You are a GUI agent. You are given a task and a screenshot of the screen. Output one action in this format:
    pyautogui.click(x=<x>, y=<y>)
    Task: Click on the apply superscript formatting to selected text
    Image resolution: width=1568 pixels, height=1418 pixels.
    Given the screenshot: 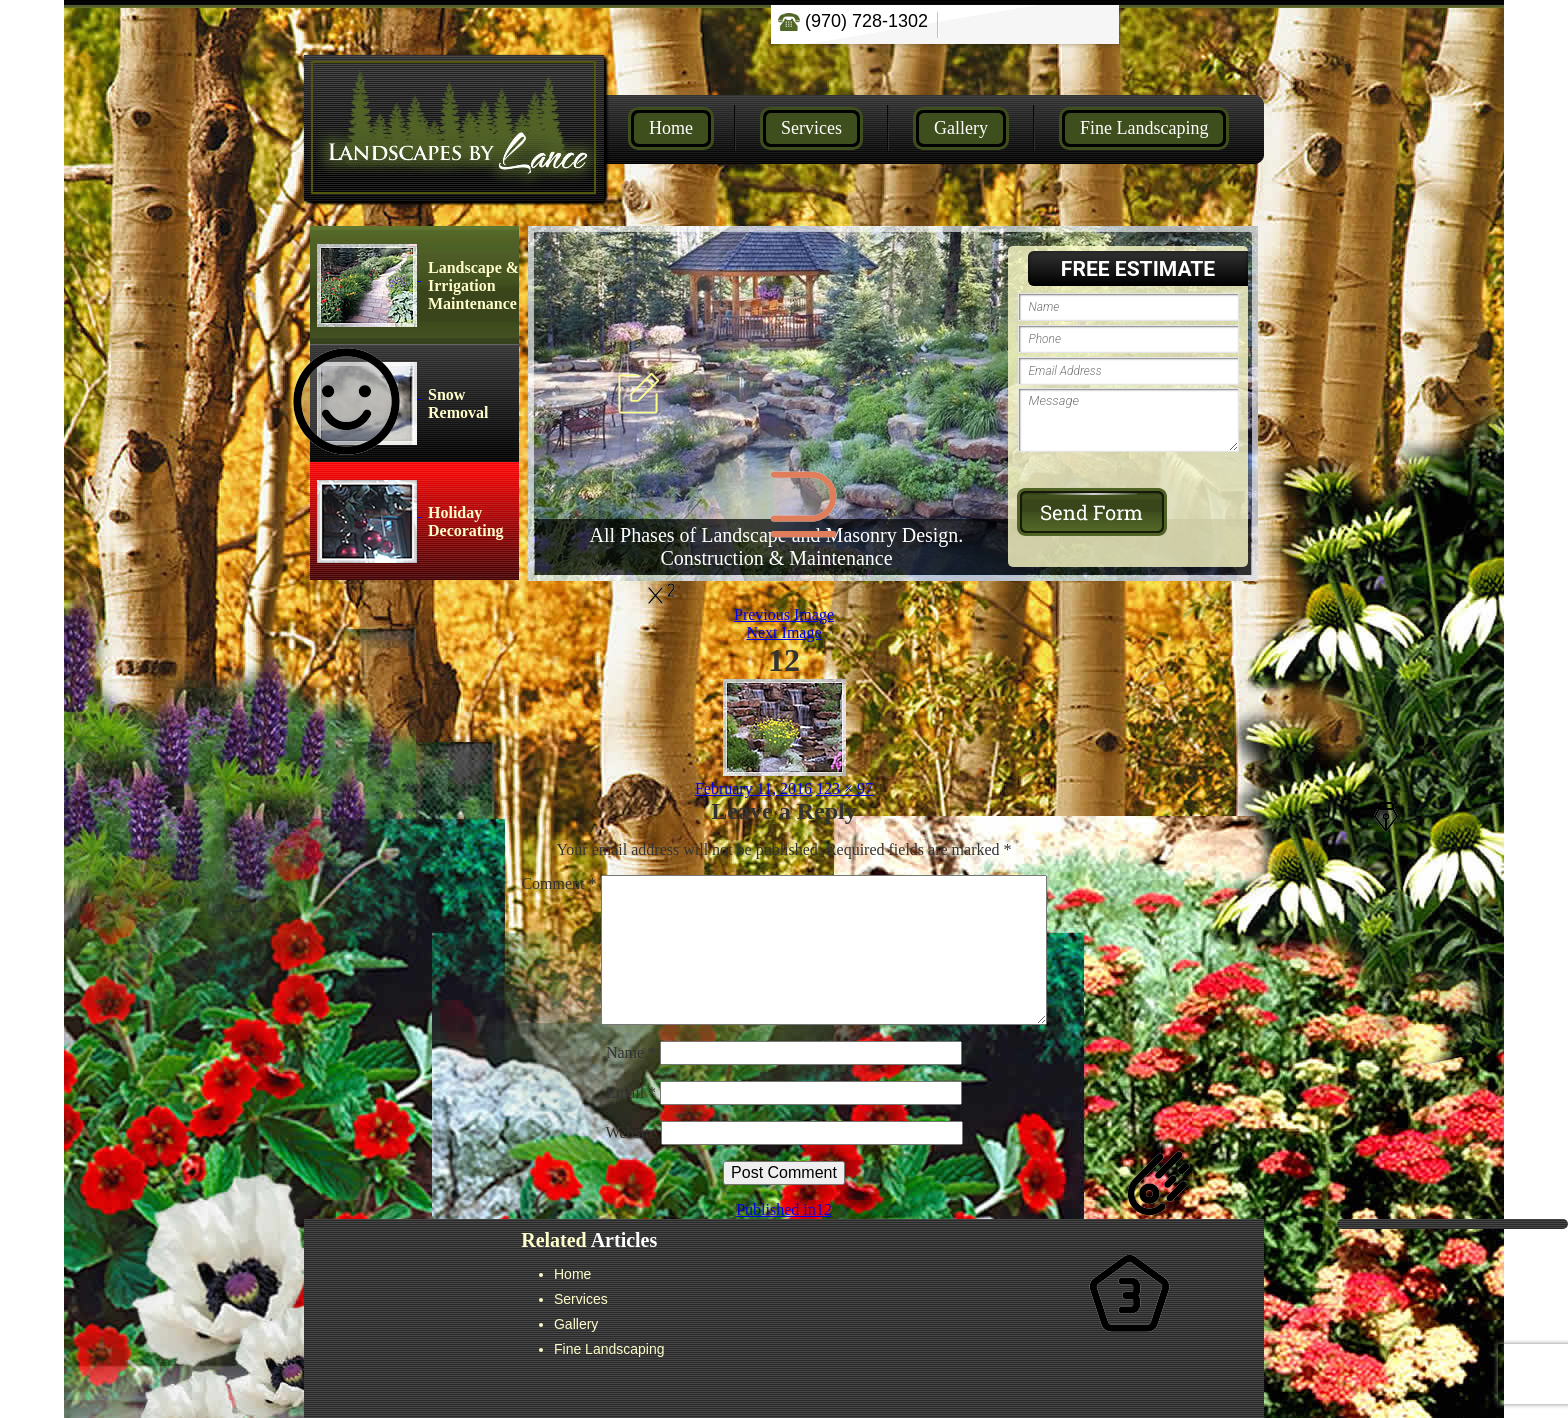 What is the action you would take?
    pyautogui.click(x=660, y=594)
    